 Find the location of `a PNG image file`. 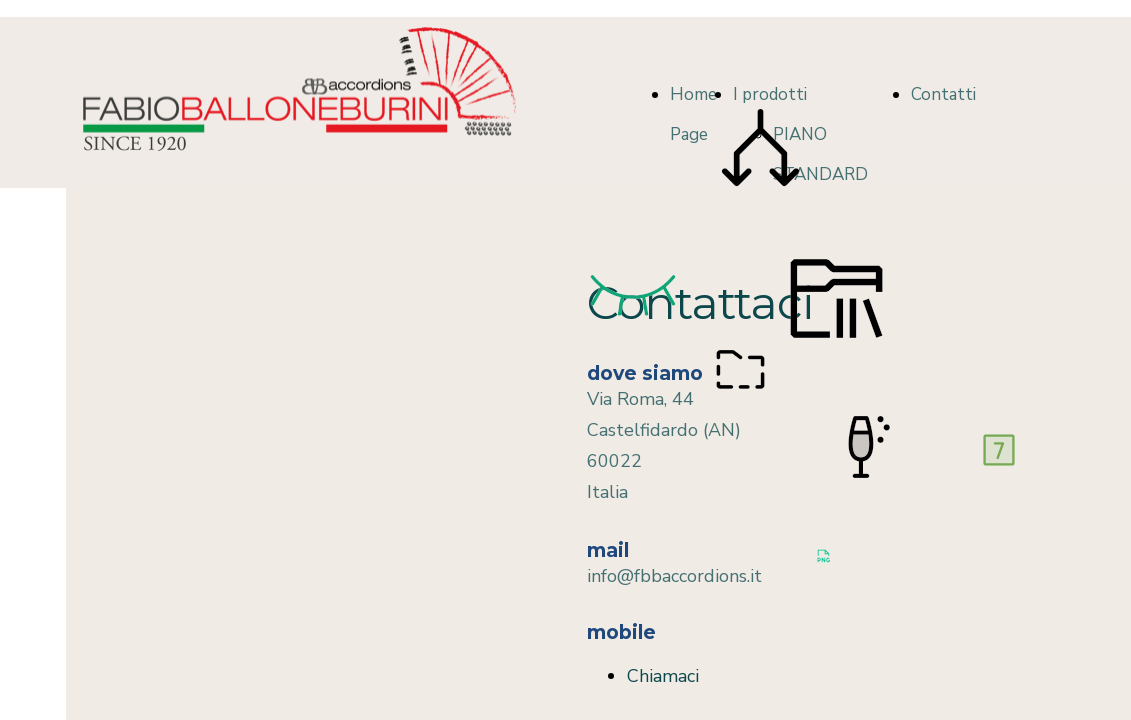

a PNG image file is located at coordinates (823, 556).